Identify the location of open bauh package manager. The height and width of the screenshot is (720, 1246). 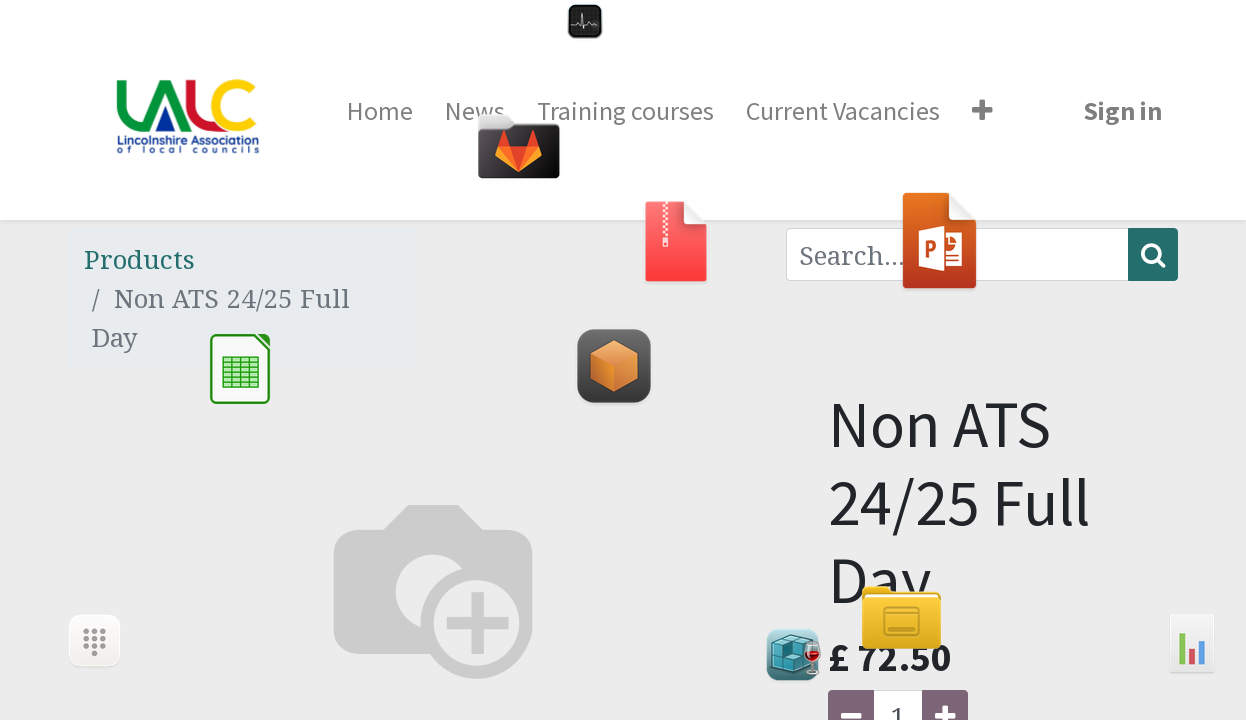
(614, 366).